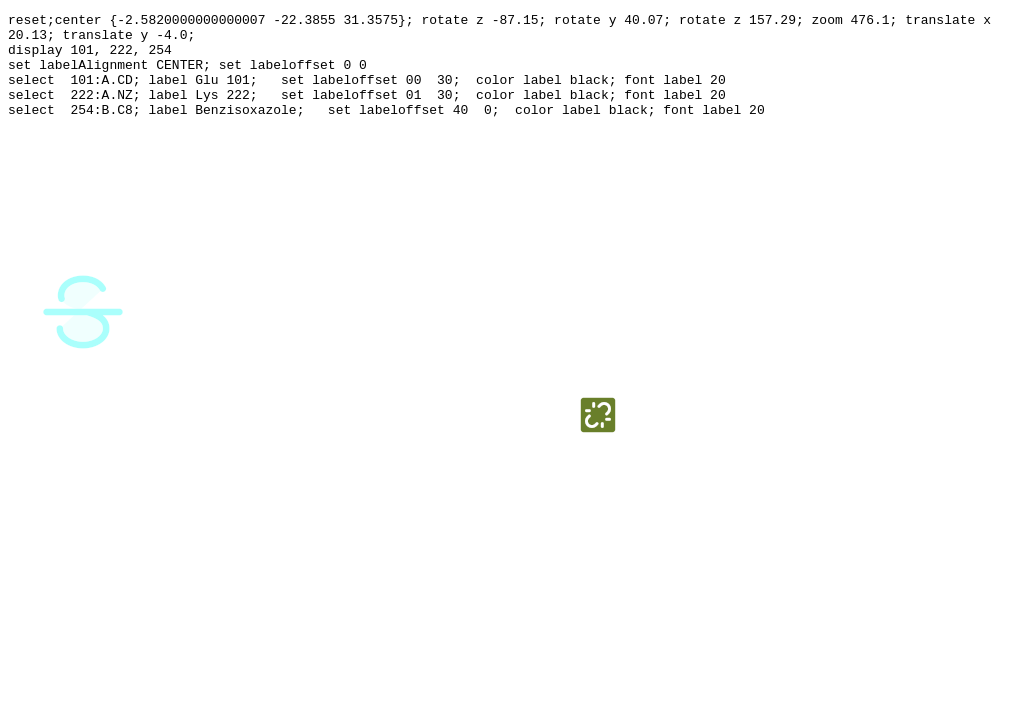 Image resolution: width=1024 pixels, height=720 pixels. I want to click on apply strikethrough formatting to selected text, so click(83, 312).